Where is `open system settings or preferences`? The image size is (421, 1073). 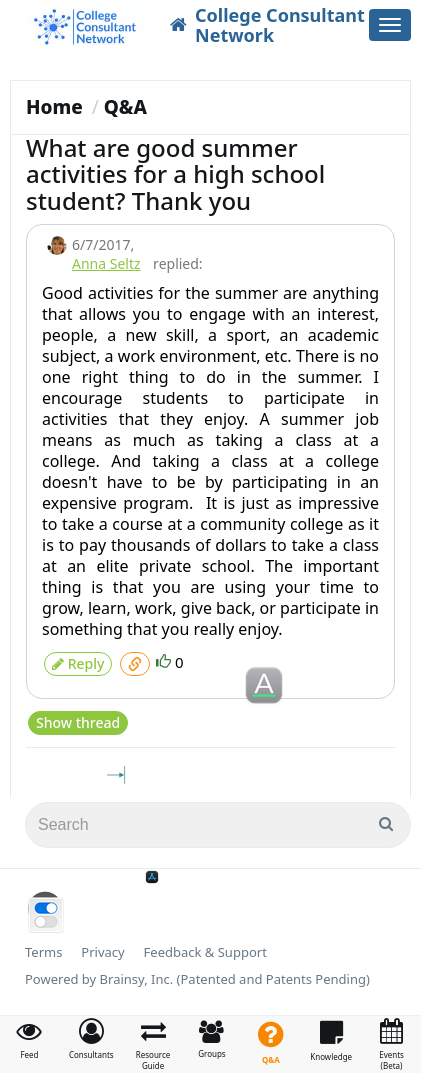
open system settings or preferences is located at coordinates (46, 915).